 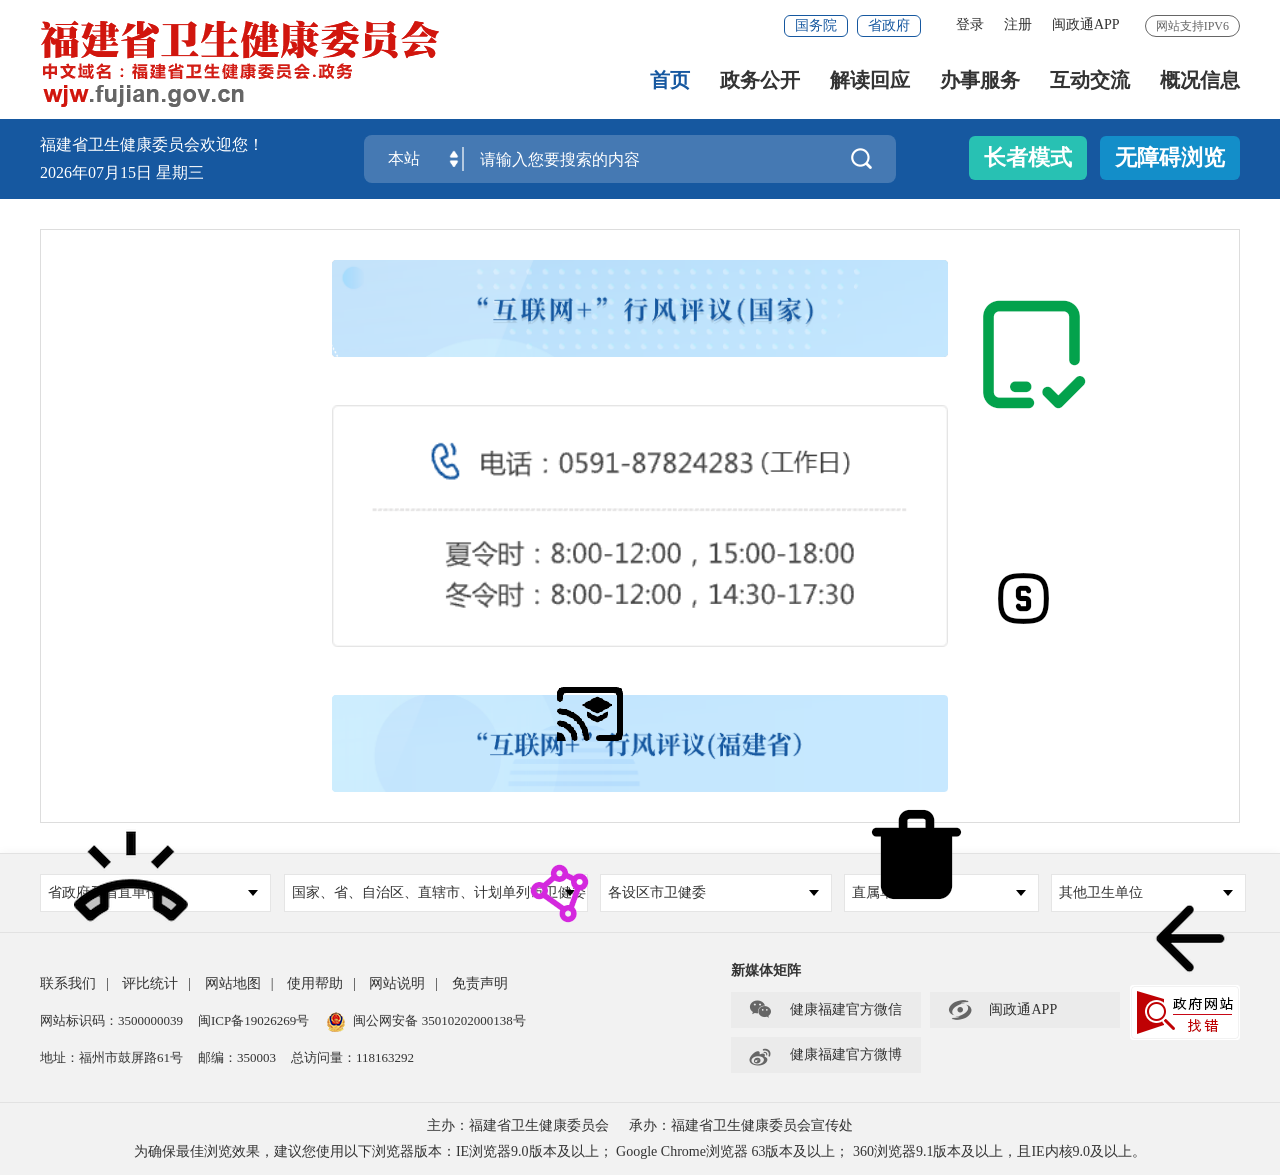 I want to click on cast or share educational content to a display, so click(x=590, y=714).